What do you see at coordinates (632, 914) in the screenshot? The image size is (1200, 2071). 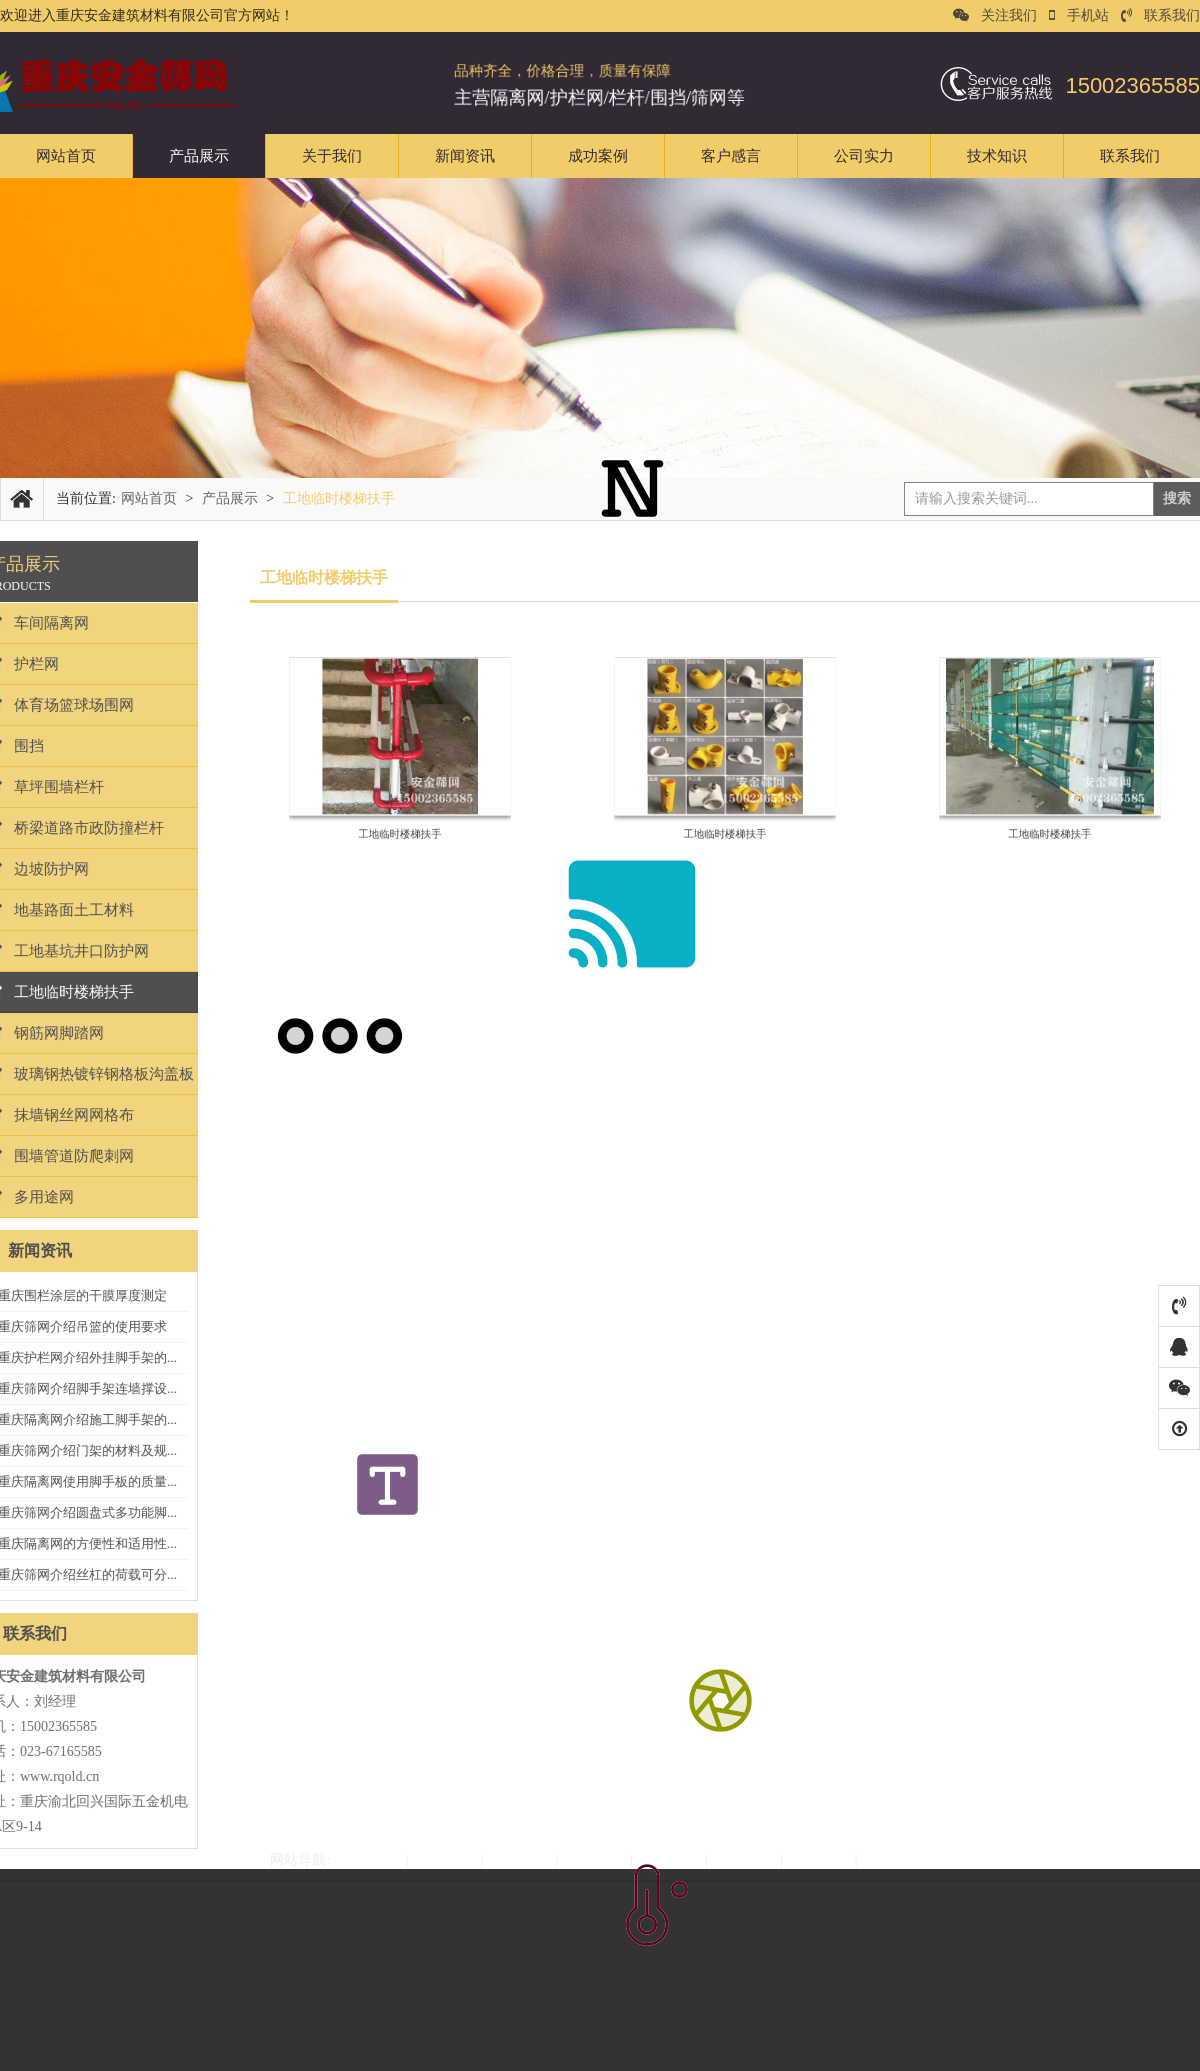 I see `cast your screen to another device` at bounding box center [632, 914].